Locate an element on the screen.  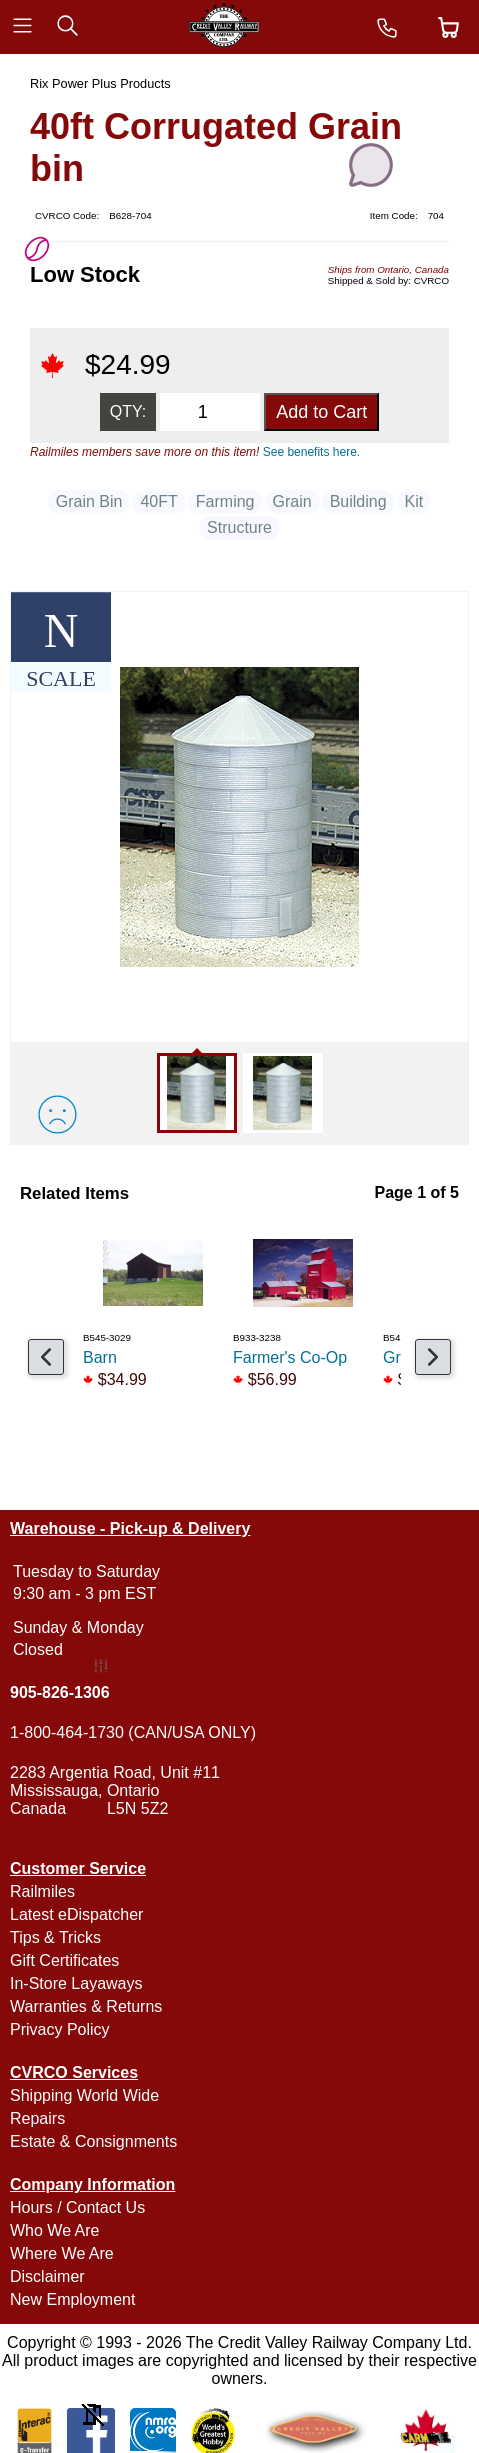
browse coffee shops or cafés nearby is located at coordinates (37, 249).